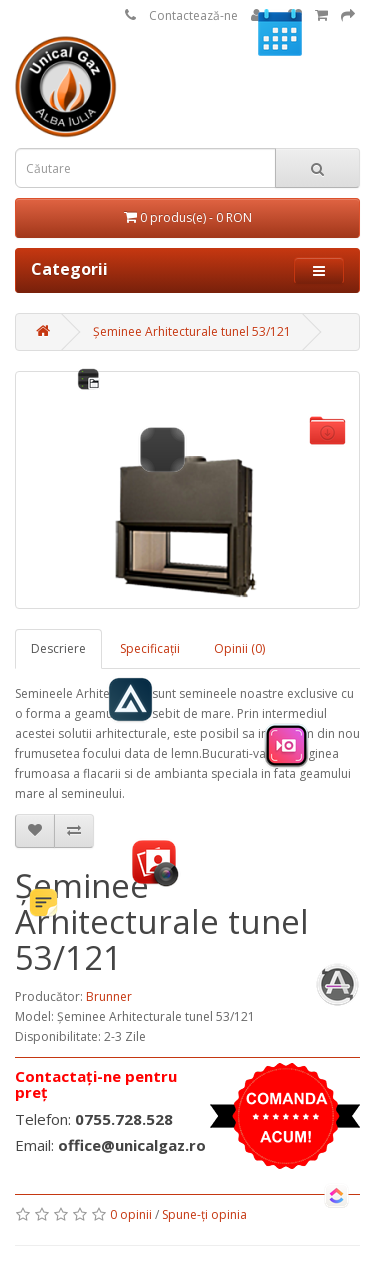  I want to click on open the autograph app, so click(130, 699).